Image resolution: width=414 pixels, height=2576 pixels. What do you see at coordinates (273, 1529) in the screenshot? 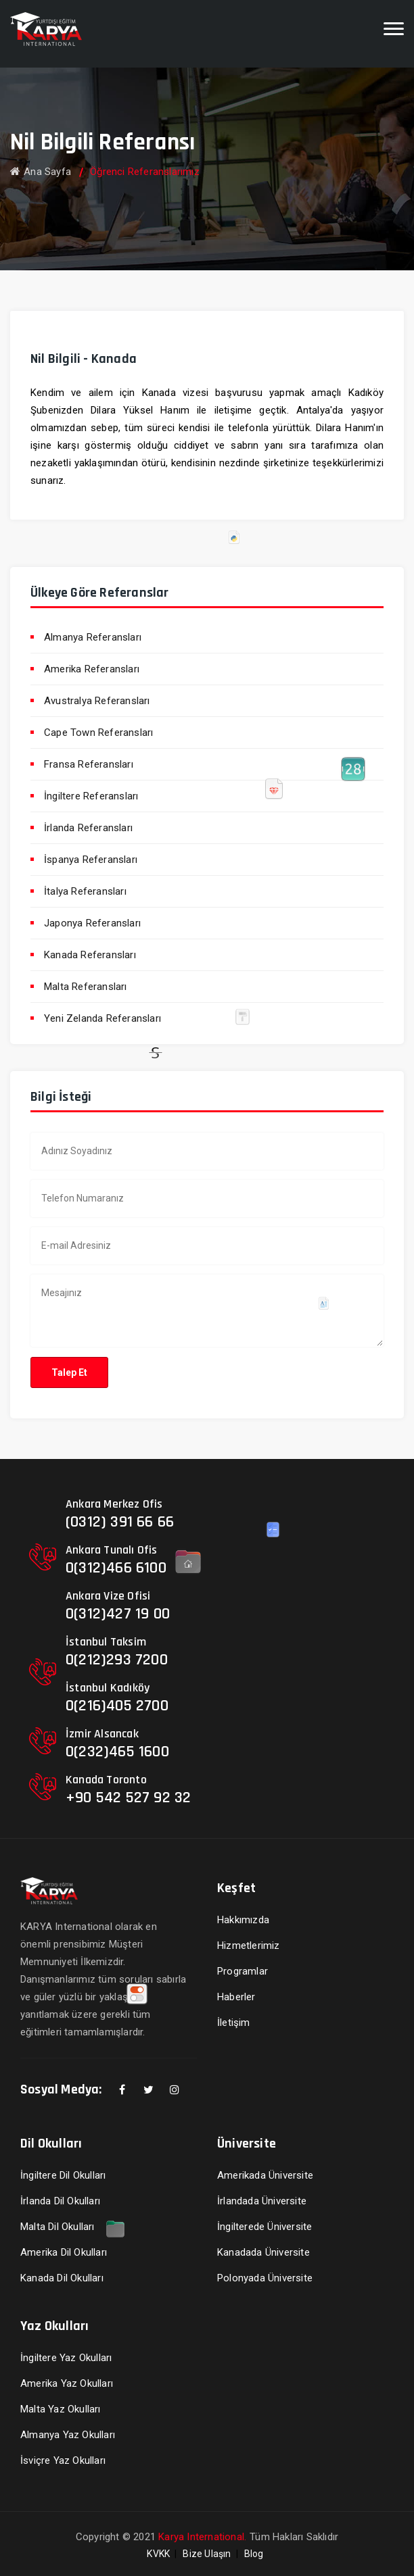
I see `open the to-do list app` at bounding box center [273, 1529].